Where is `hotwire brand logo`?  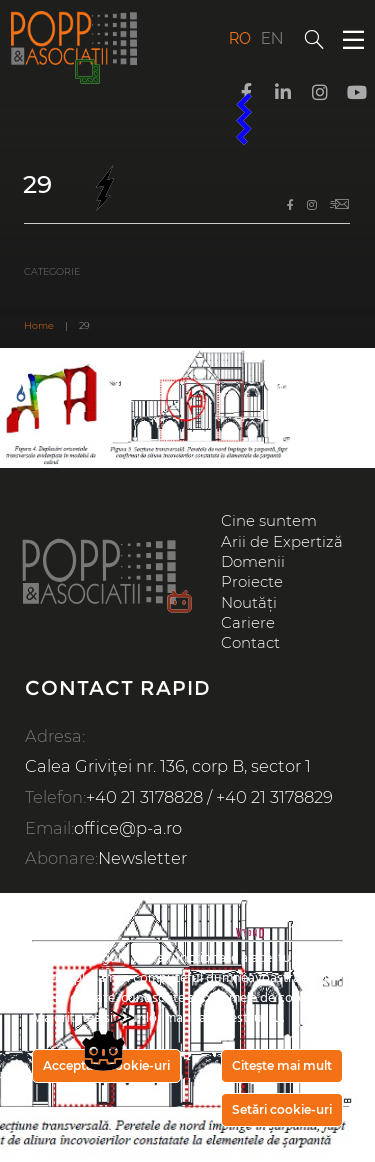
hotwire brand logo is located at coordinates (105, 188).